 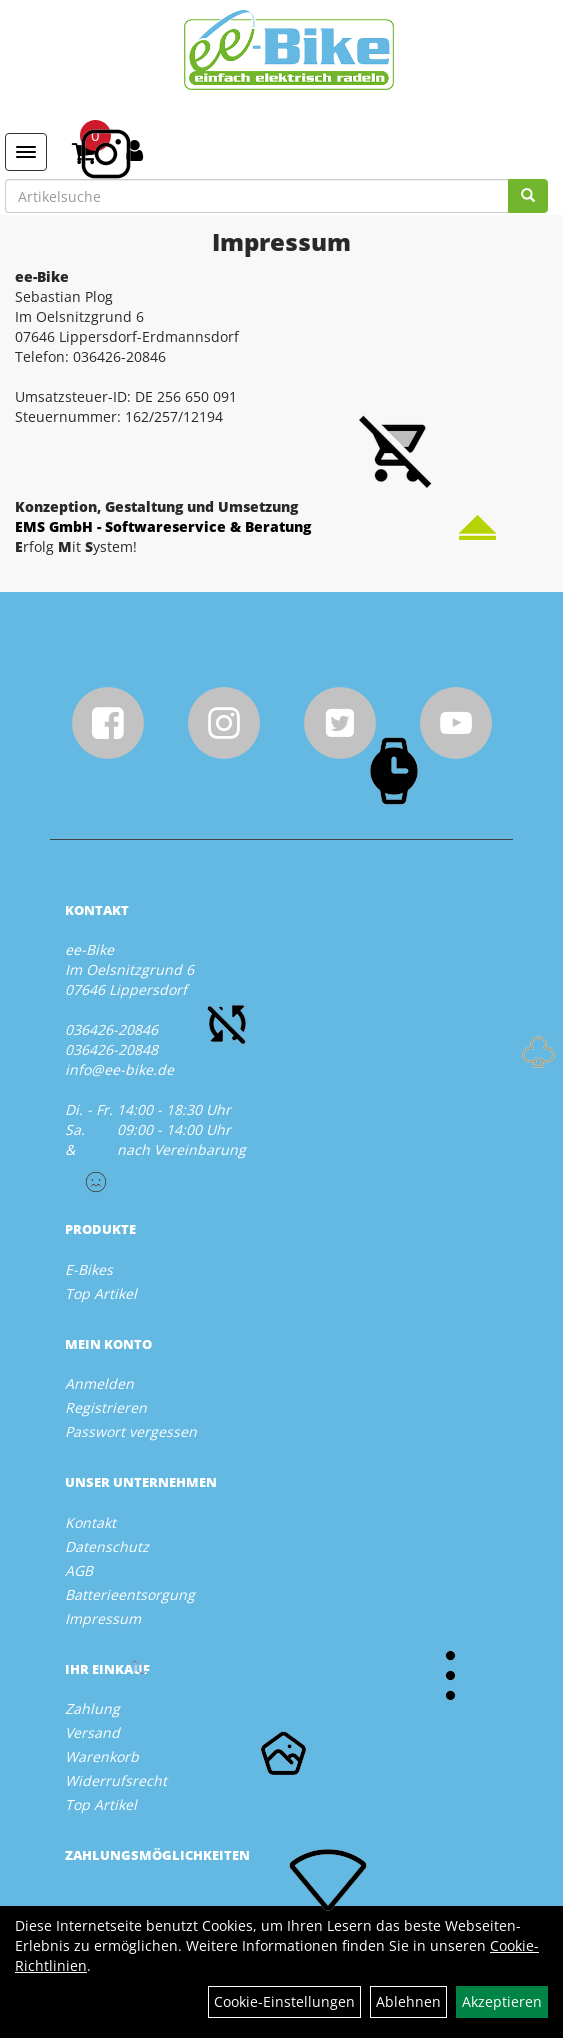 What do you see at coordinates (227, 1023) in the screenshot?
I see `sync is disabled or turned off` at bounding box center [227, 1023].